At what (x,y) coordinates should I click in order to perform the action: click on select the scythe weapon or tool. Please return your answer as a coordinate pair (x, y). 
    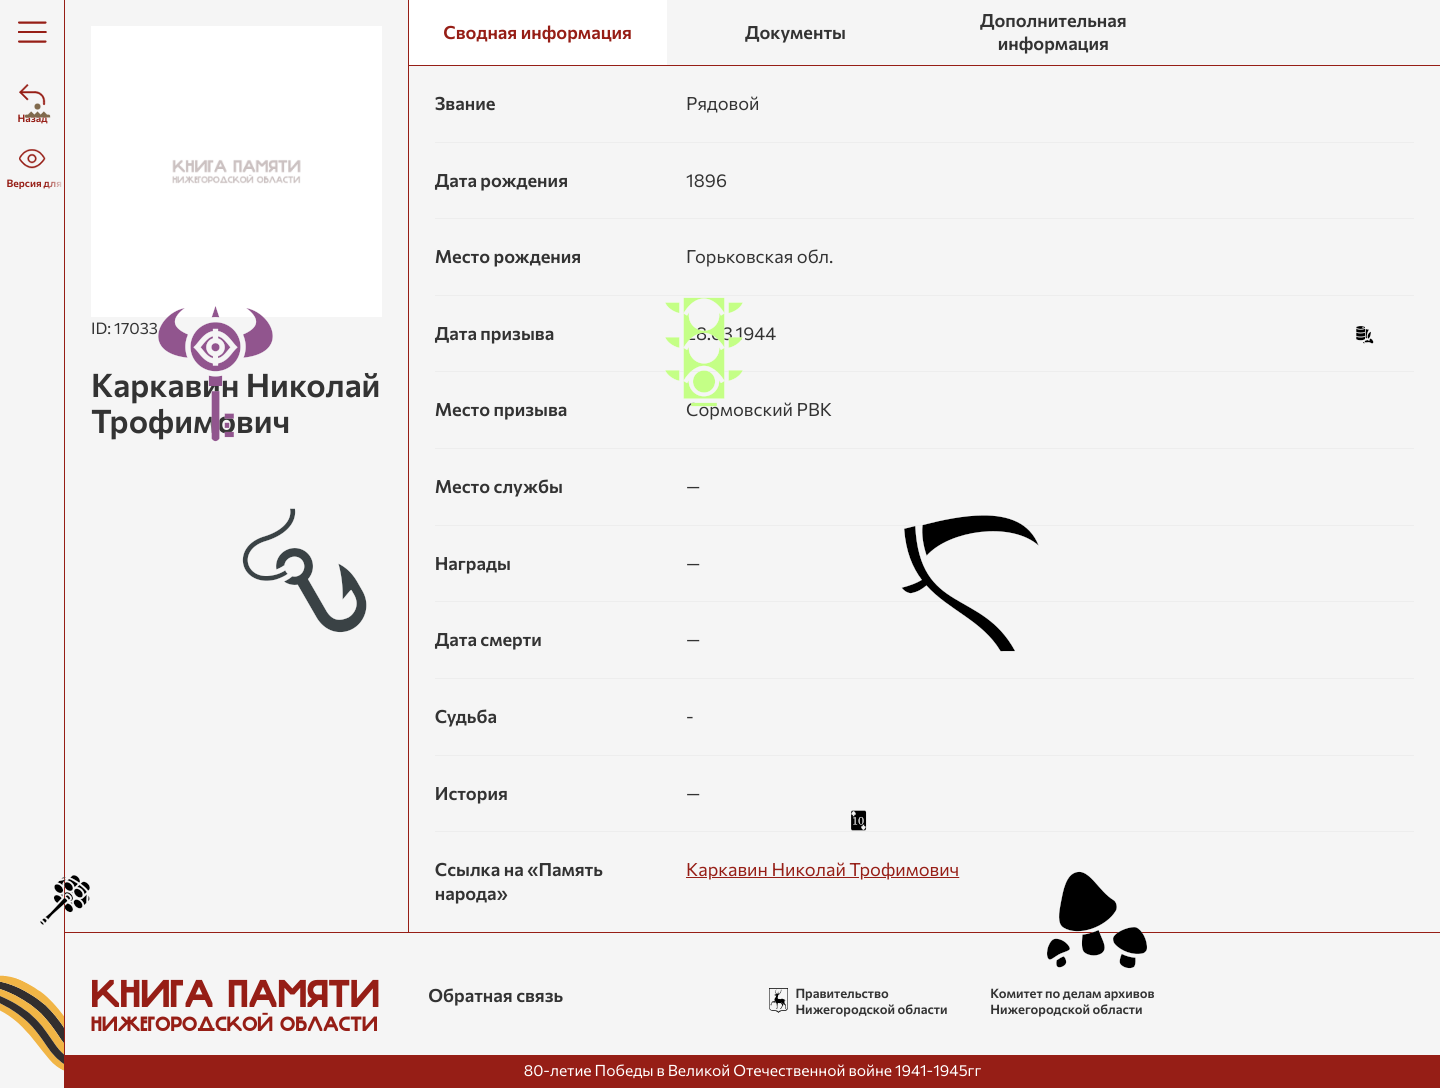
    Looking at the image, I should click on (971, 583).